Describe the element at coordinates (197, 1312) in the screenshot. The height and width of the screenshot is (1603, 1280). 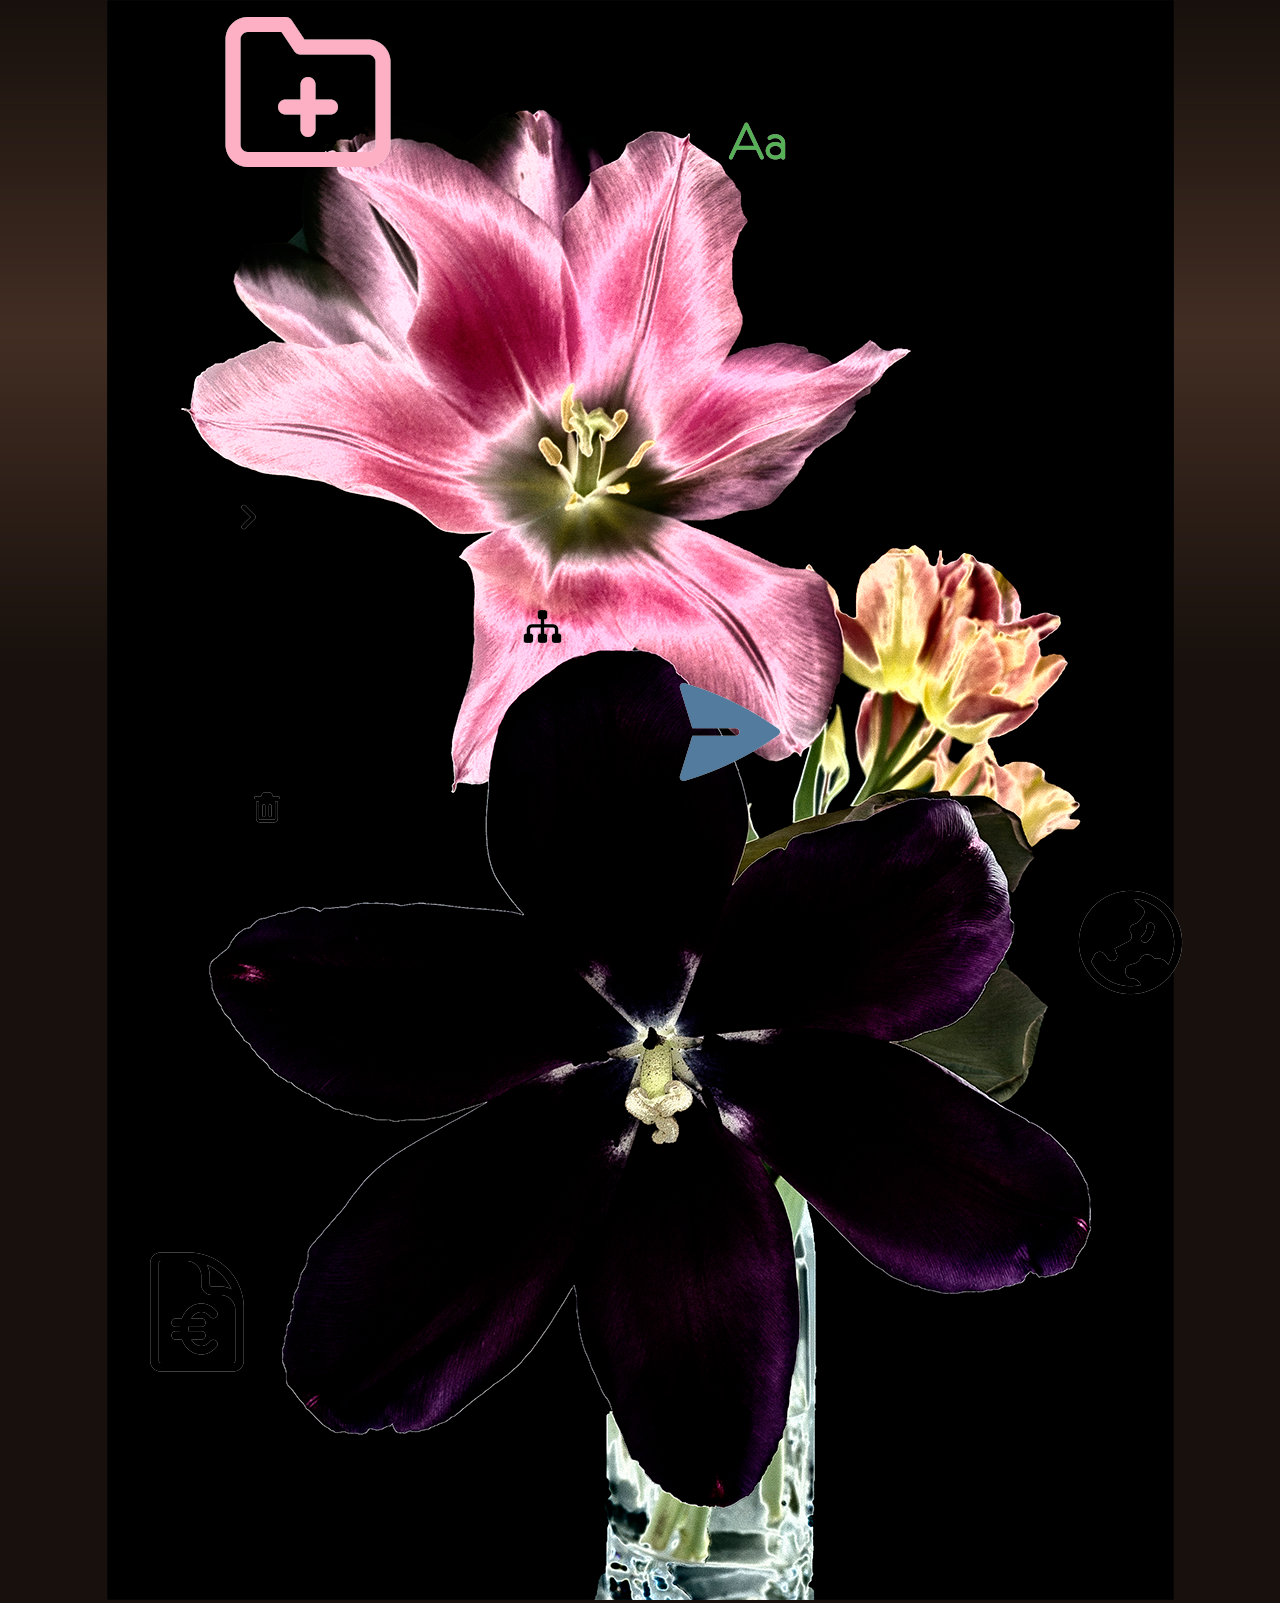
I see `view euro invoice or financial document` at that location.